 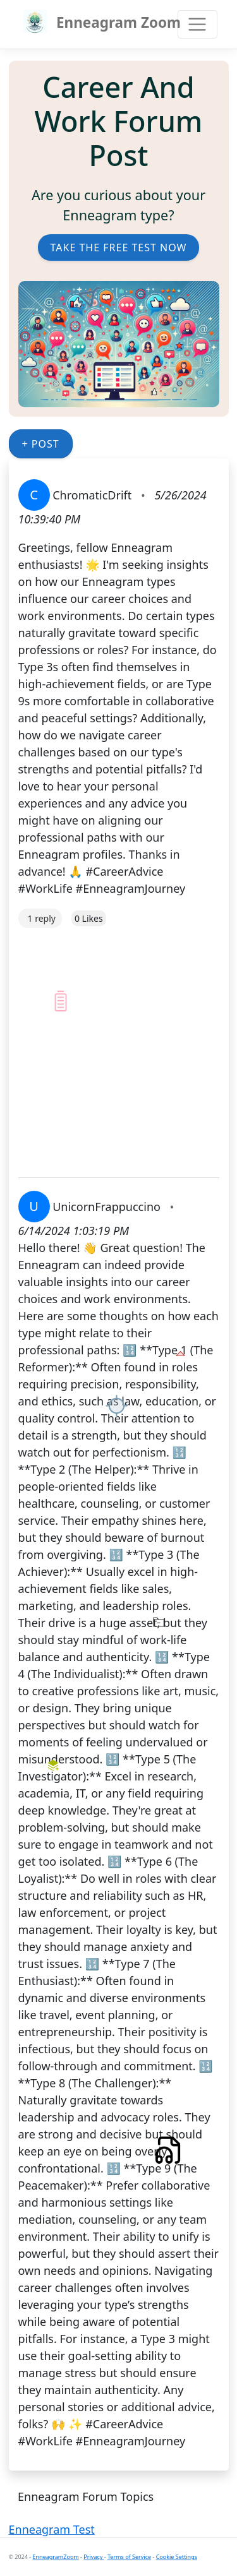 What do you see at coordinates (88, 297) in the screenshot?
I see `bathroom or shower amenity indicator` at bounding box center [88, 297].